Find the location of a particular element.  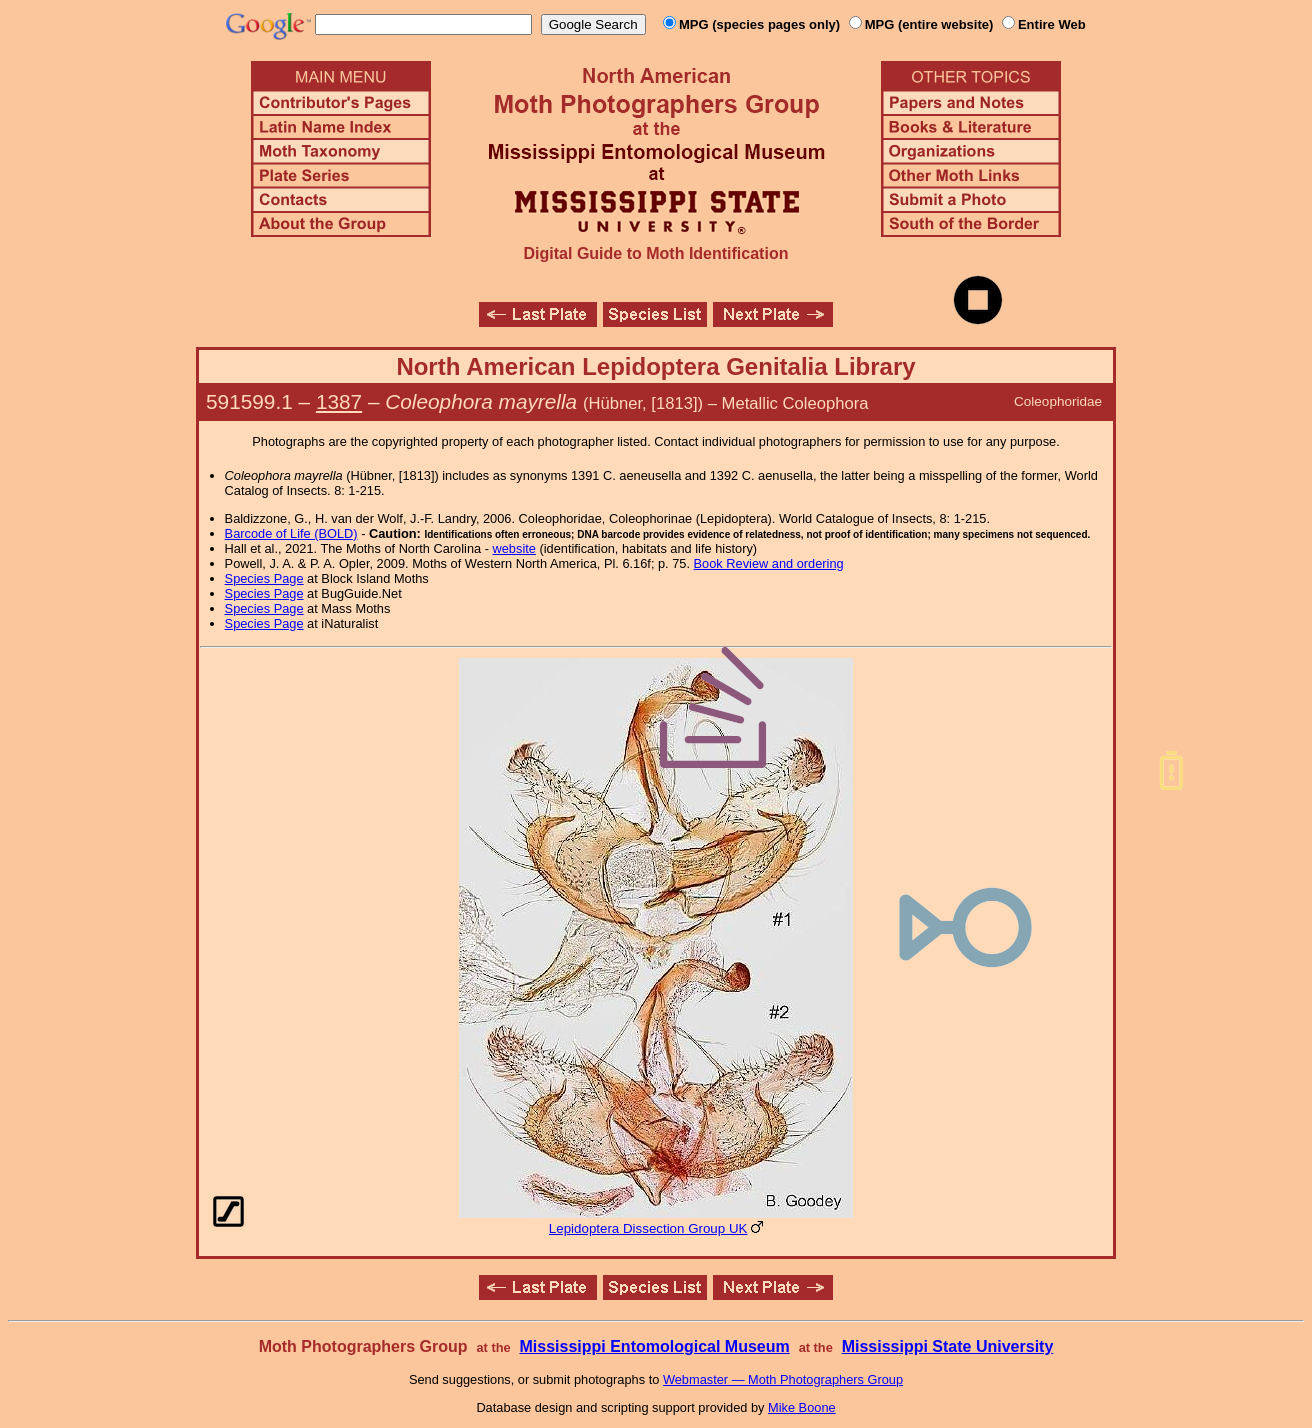

select third gender or non-binary option is located at coordinates (965, 927).